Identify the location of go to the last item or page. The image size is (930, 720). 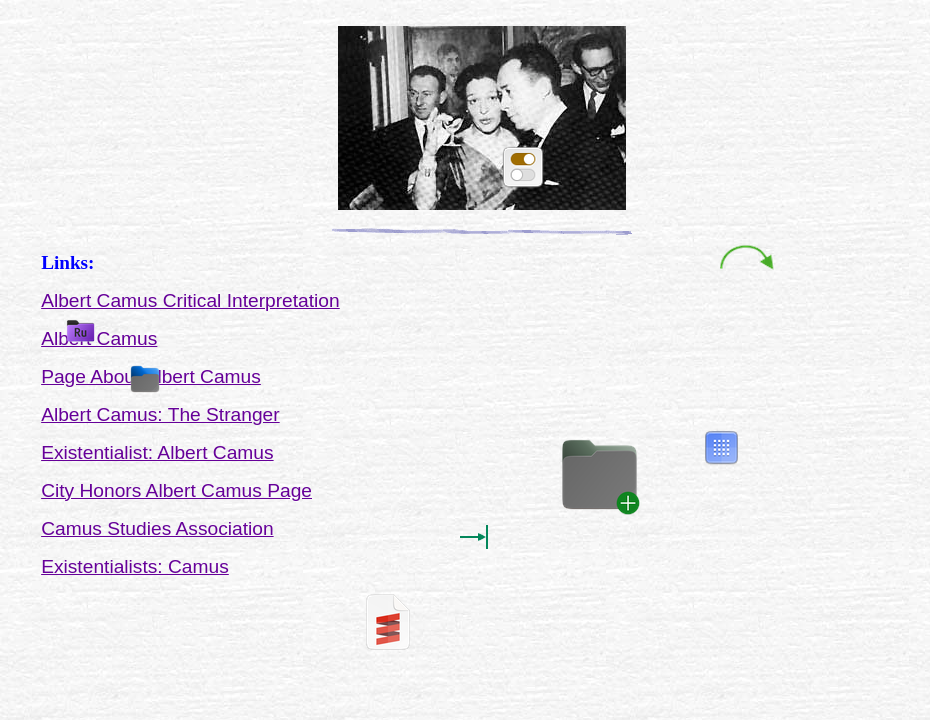
(474, 537).